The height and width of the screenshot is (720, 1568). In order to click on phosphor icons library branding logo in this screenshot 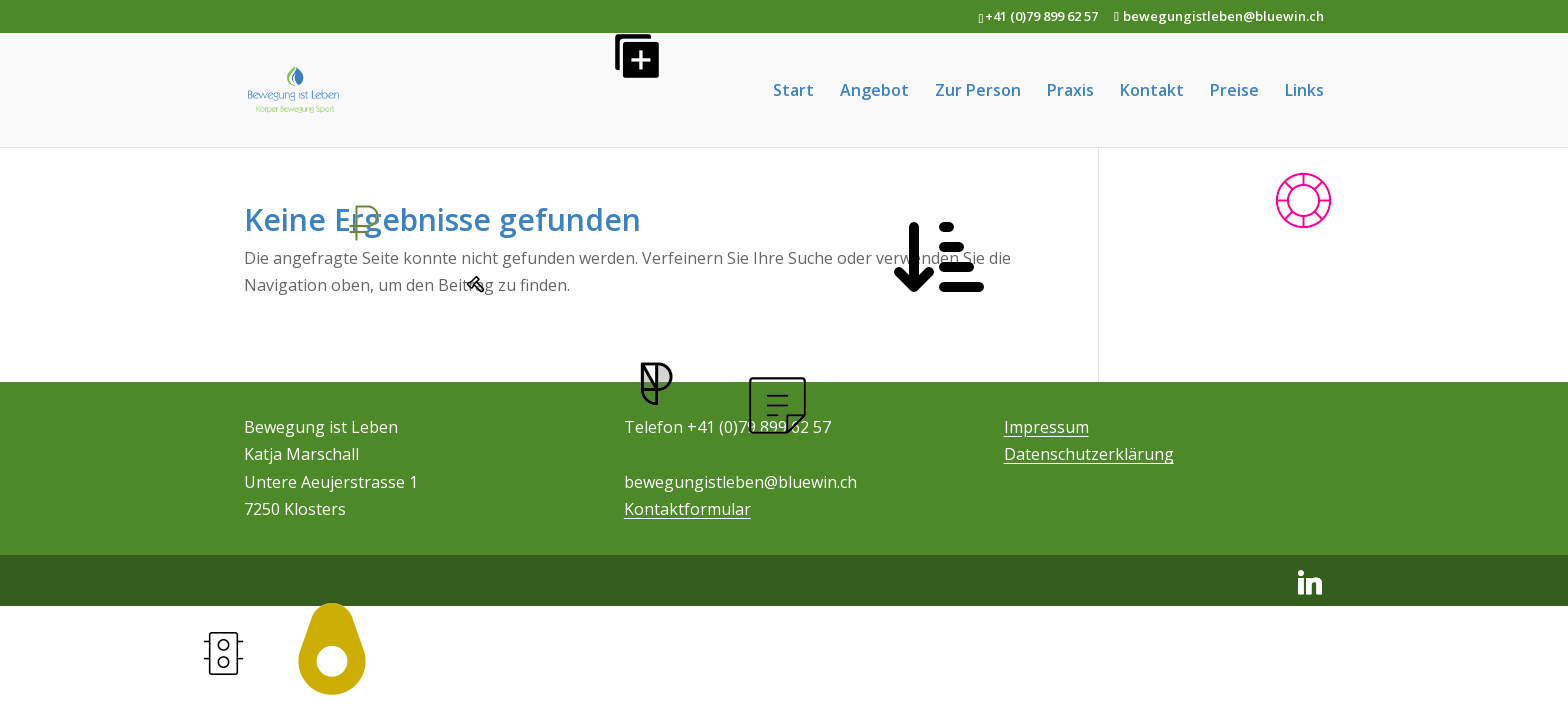, I will do `click(653, 381)`.